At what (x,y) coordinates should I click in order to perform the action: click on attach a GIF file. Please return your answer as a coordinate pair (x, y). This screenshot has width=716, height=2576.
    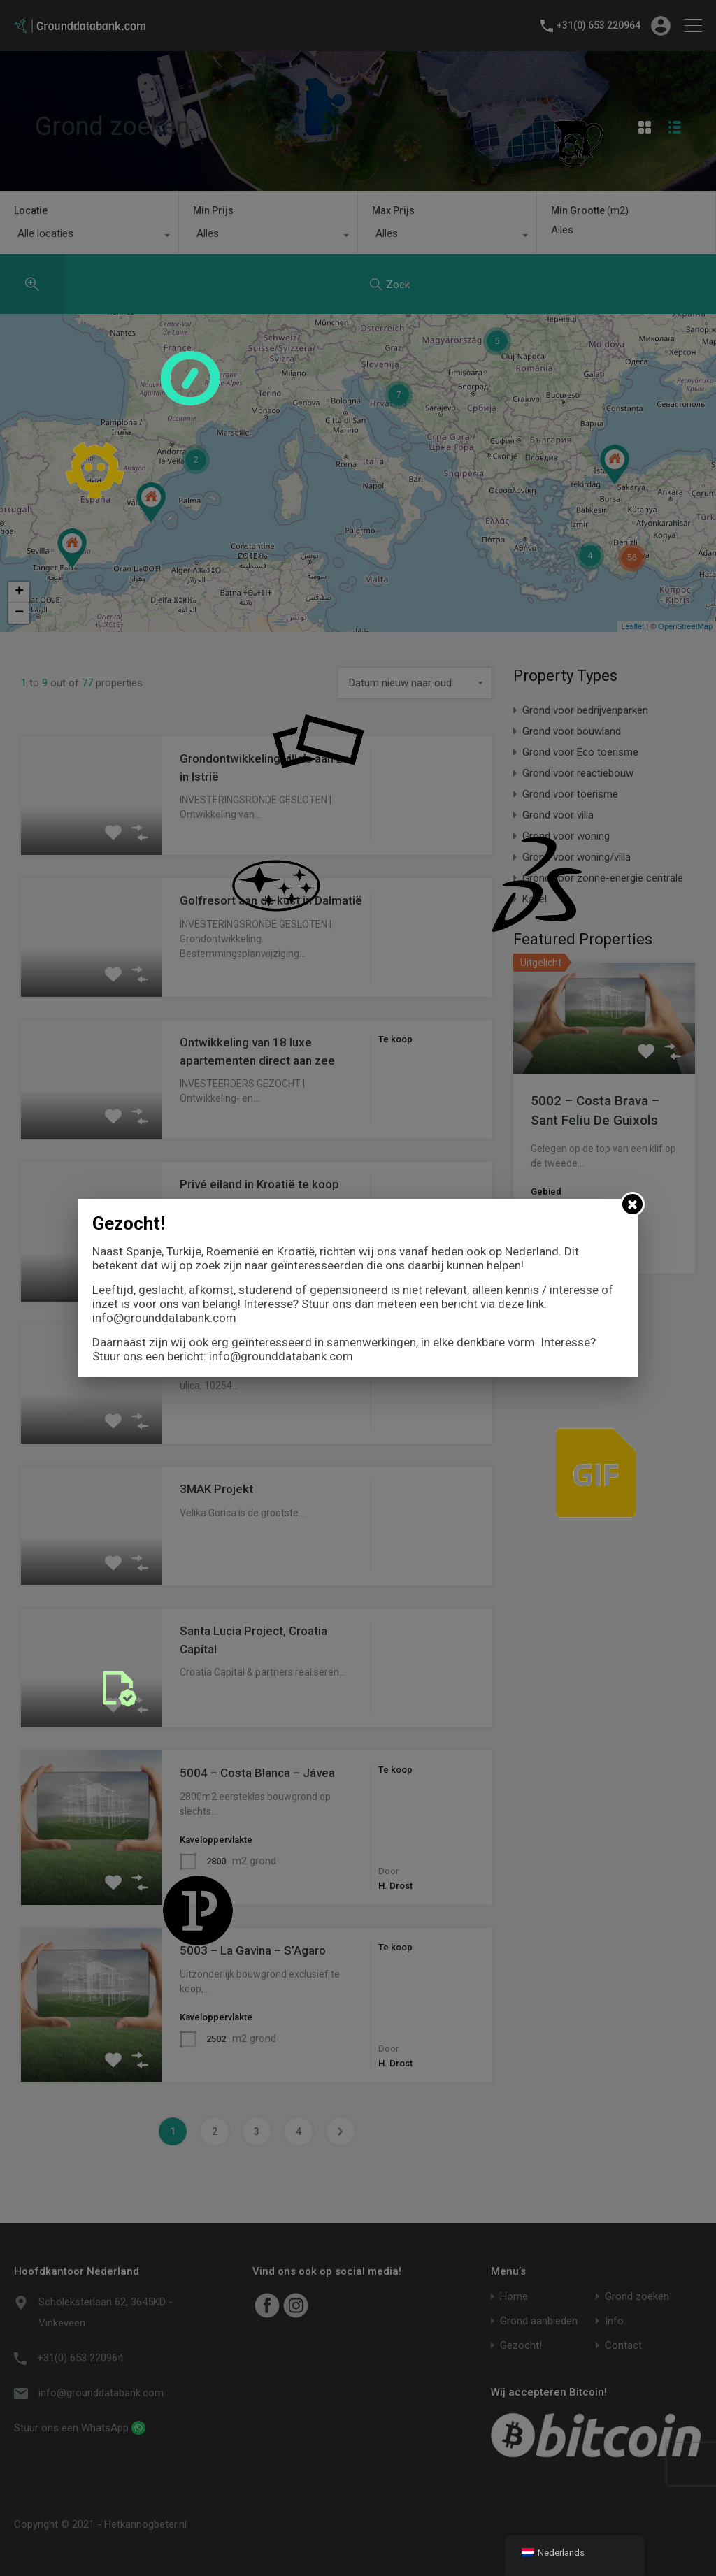
    Looking at the image, I should click on (596, 1473).